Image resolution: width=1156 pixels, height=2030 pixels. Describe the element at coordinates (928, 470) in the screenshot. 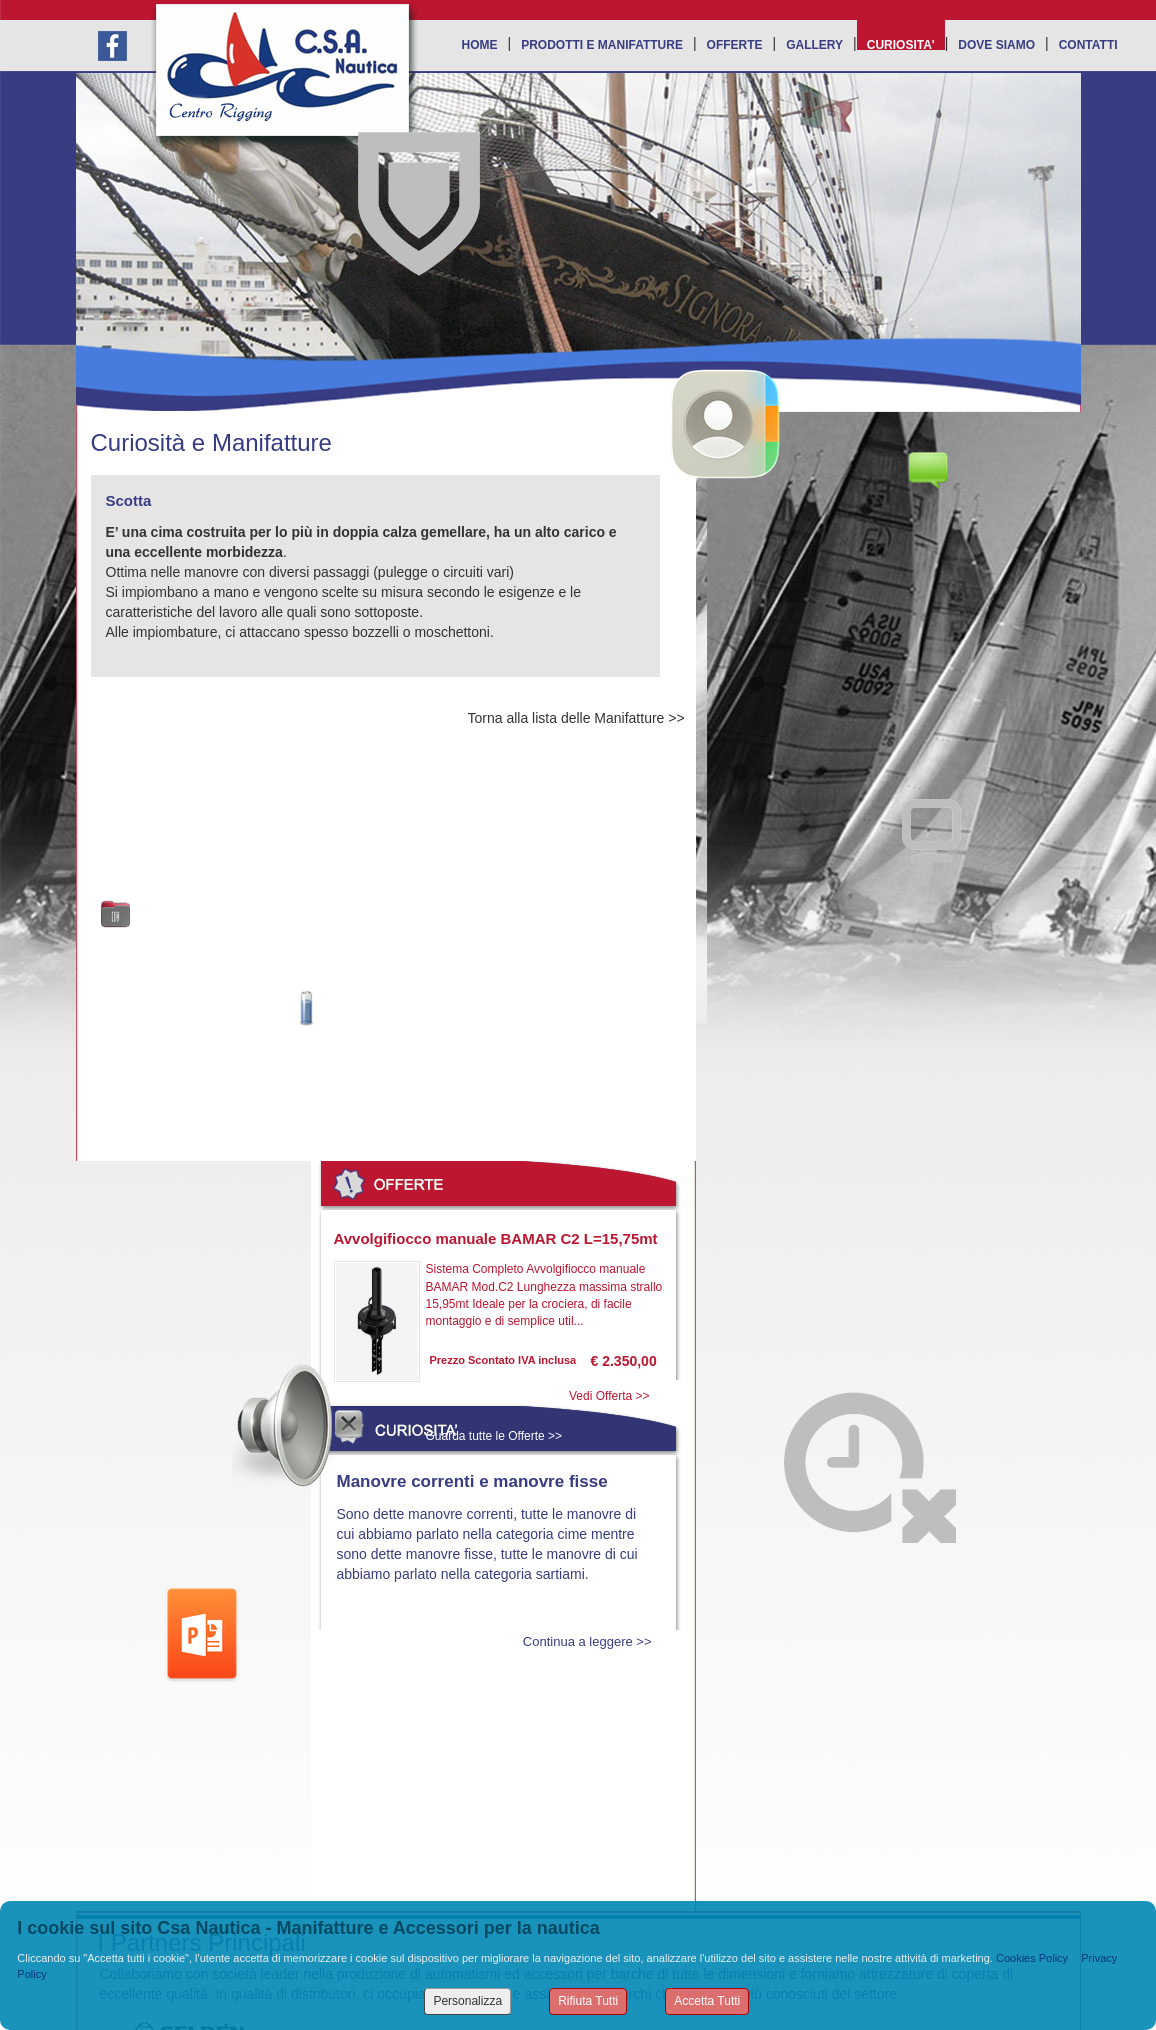

I see `indicates user is online and available` at that location.